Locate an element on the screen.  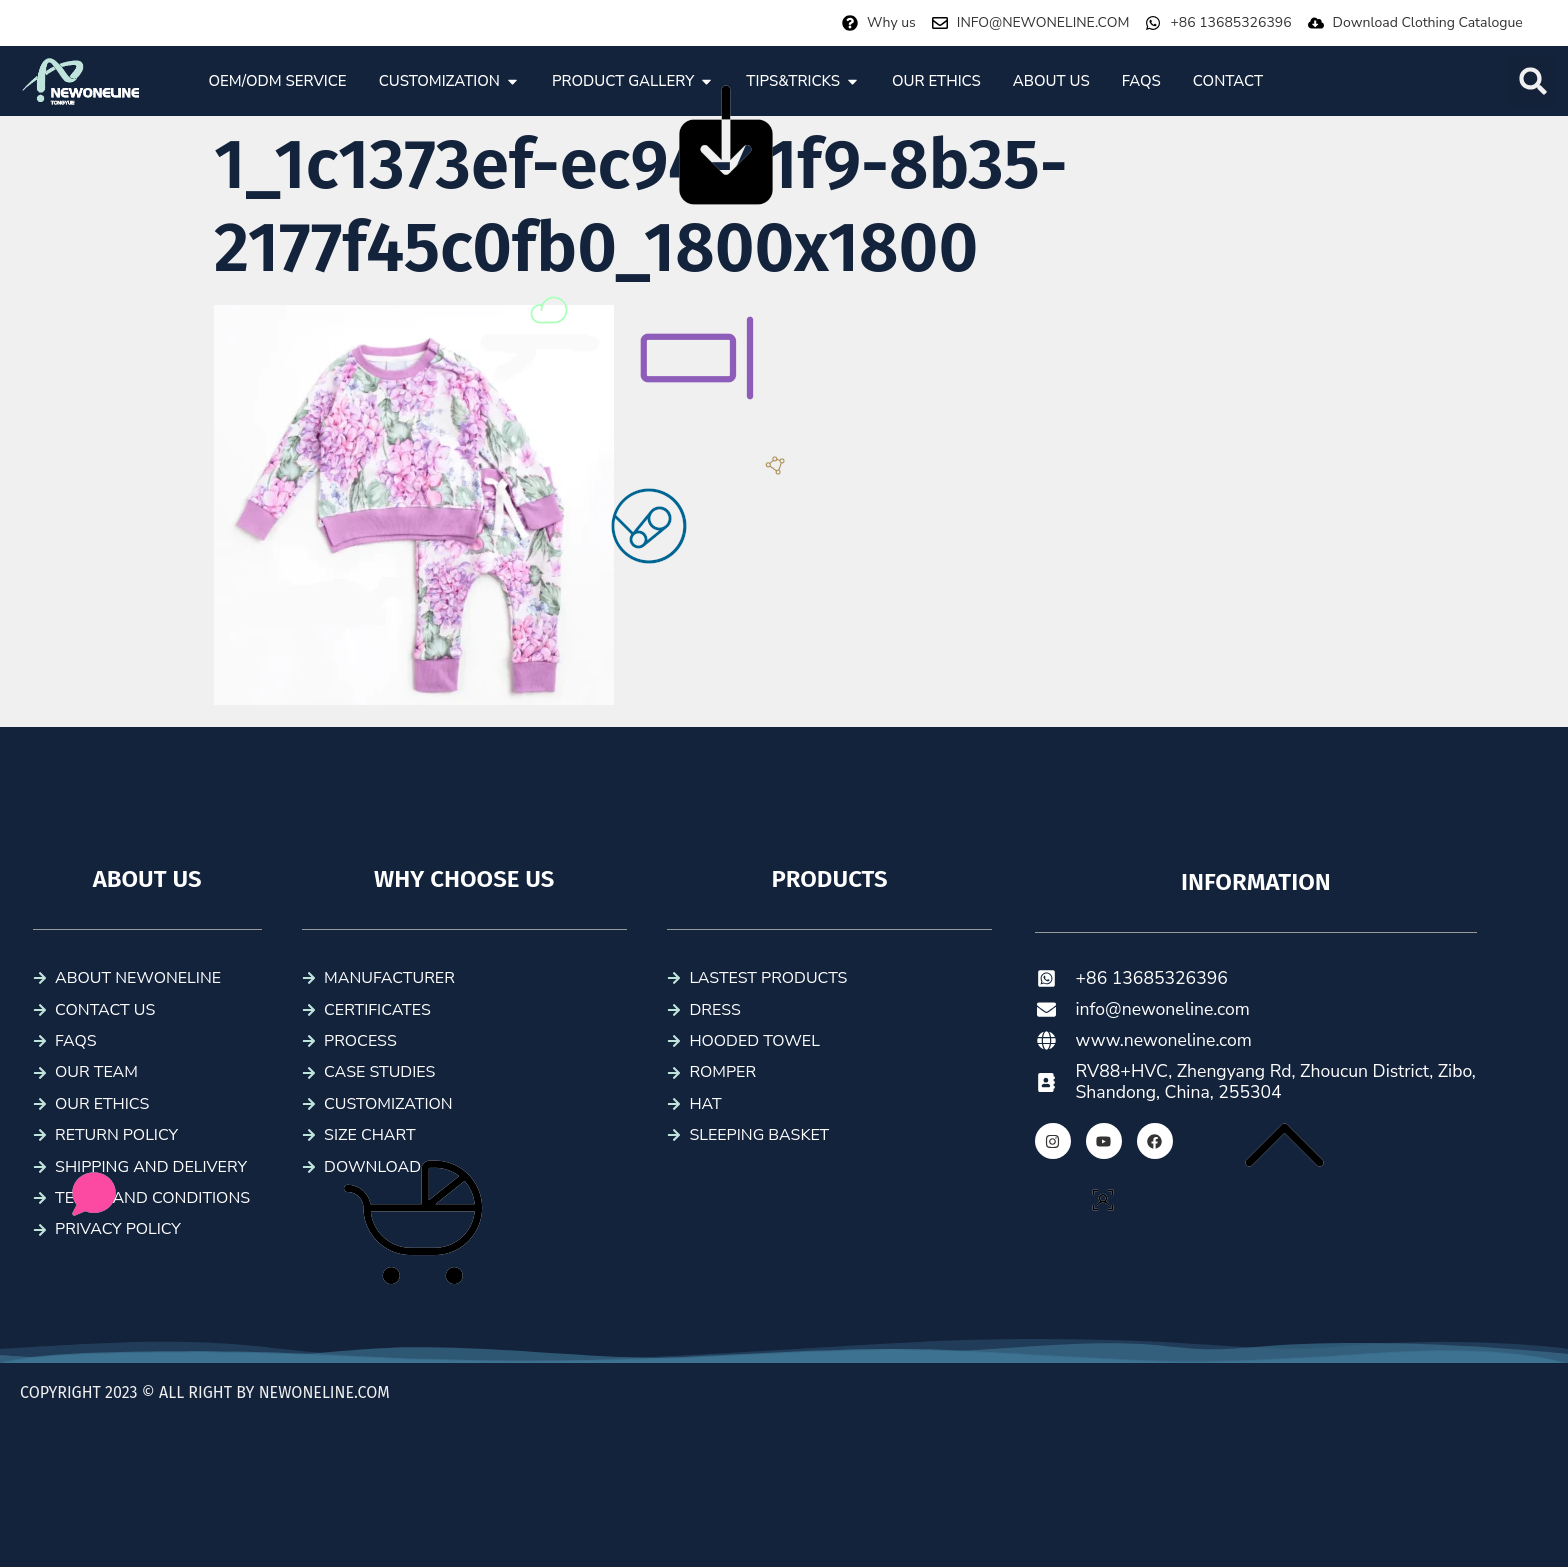
access polygon or shape drawing tool is located at coordinates (775, 465).